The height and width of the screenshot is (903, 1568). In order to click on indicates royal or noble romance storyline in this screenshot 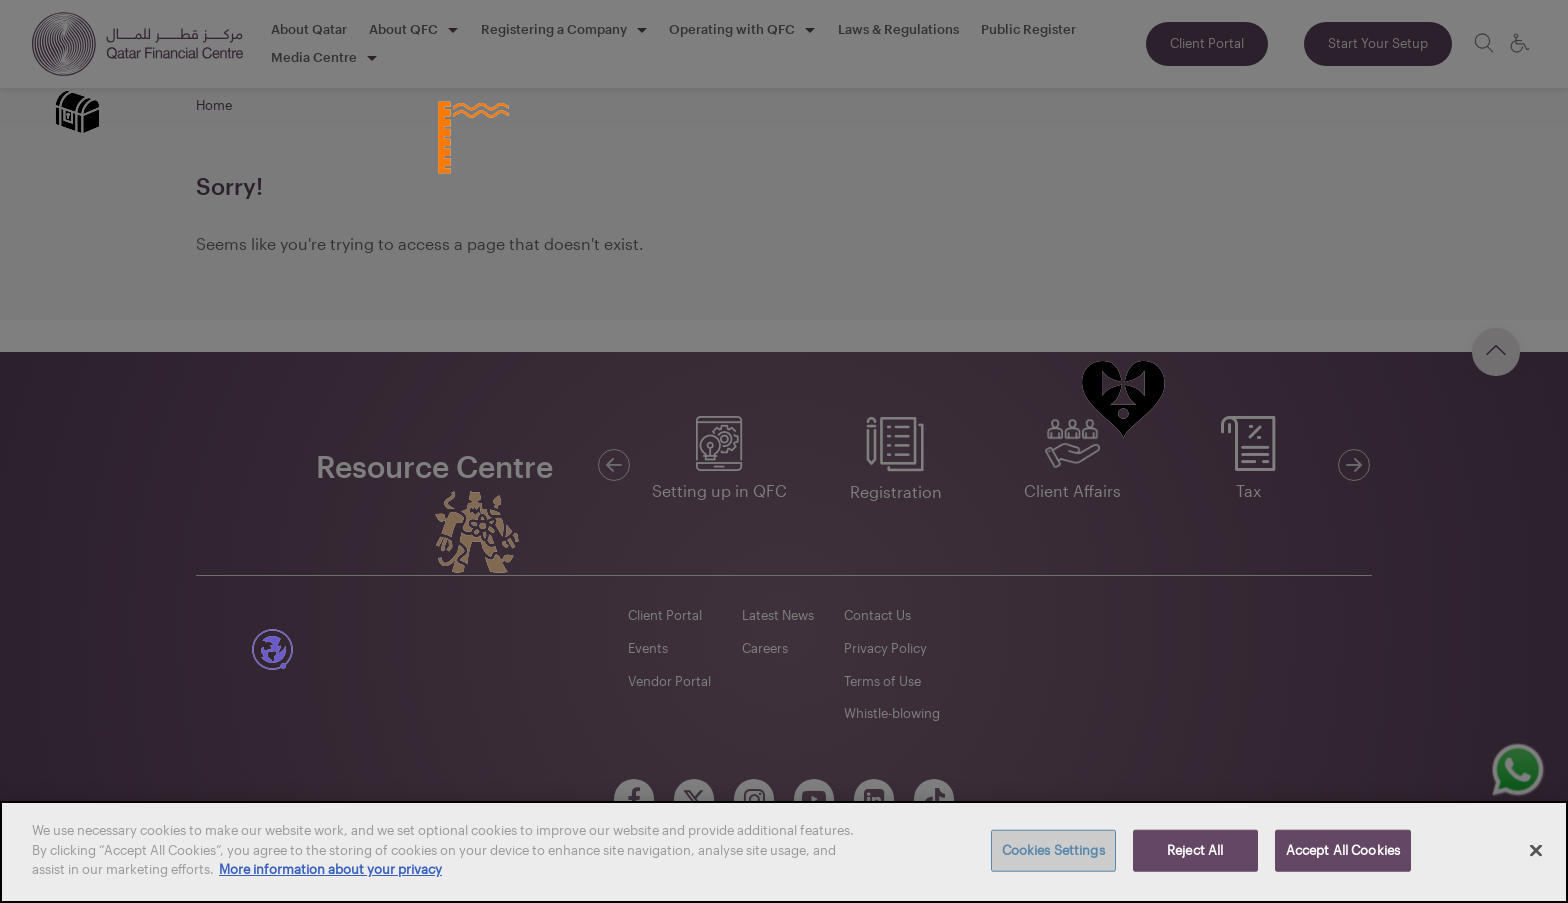, I will do `click(1123, 399)`.